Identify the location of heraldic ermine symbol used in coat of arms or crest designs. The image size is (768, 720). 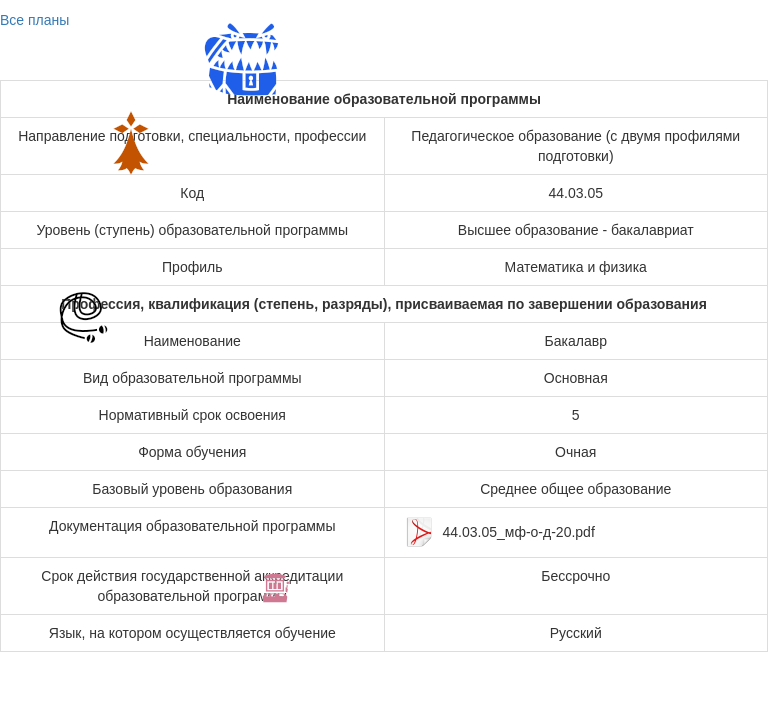
(131, 143).